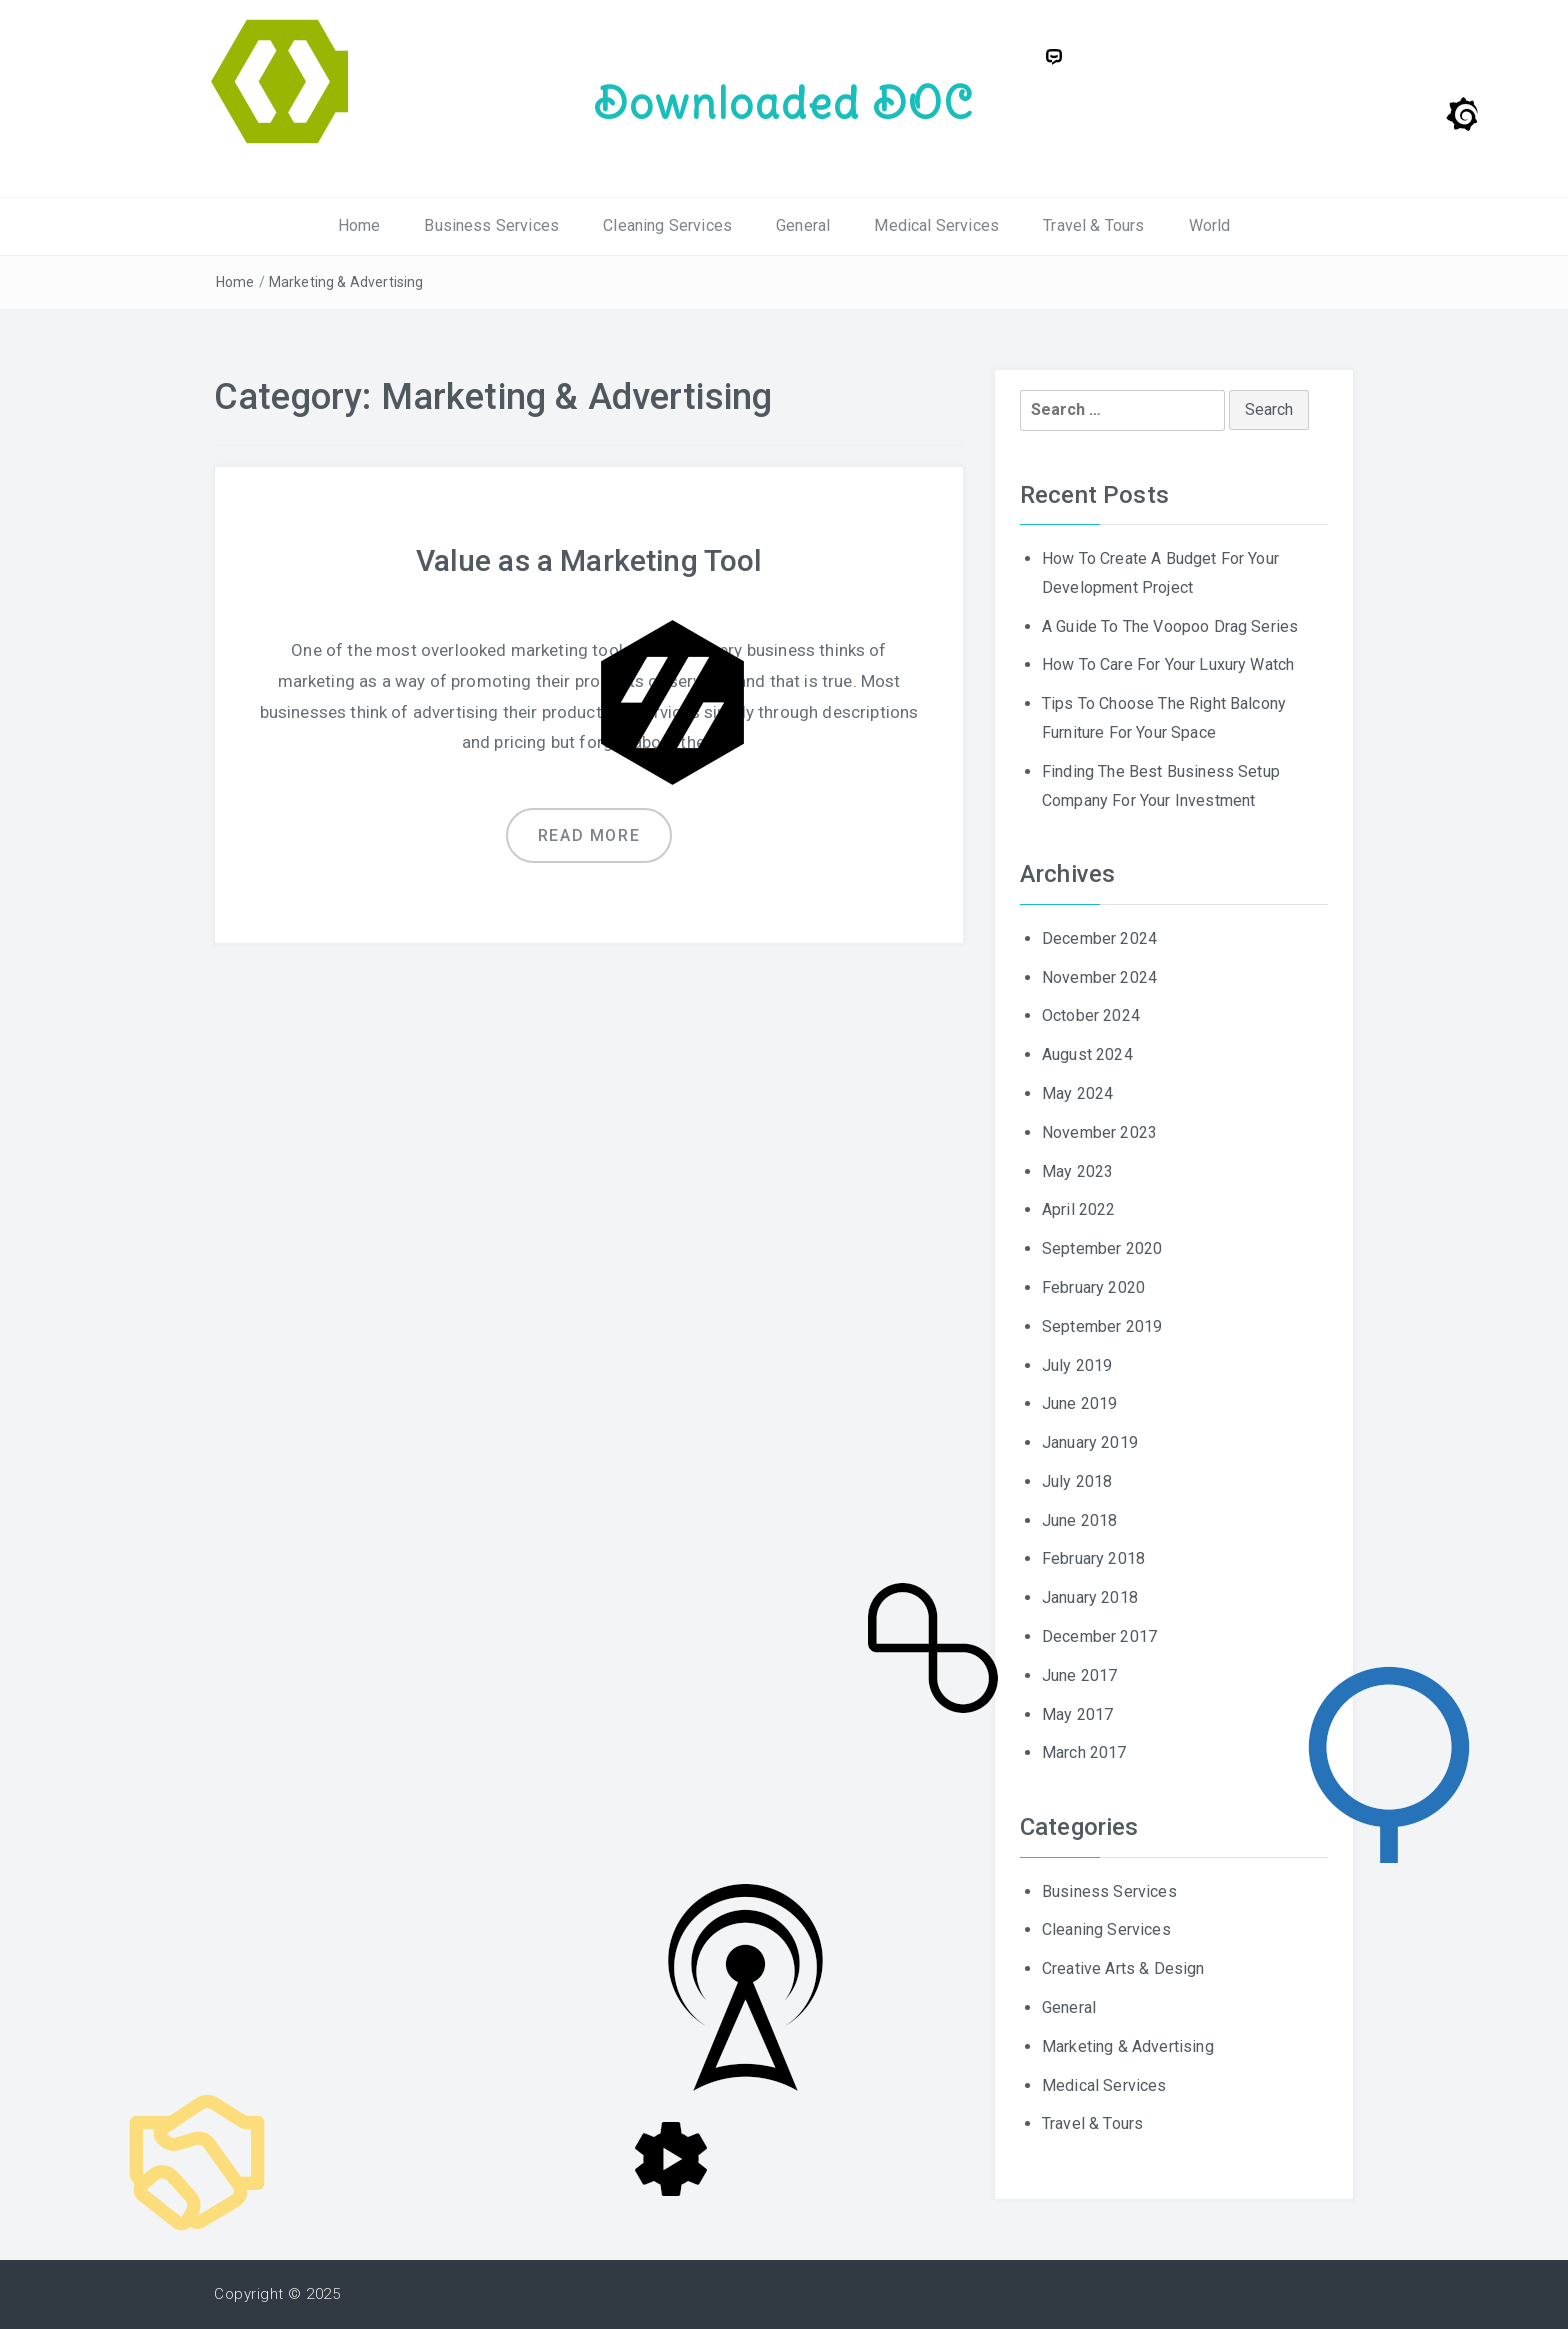 The height and width of the screenshot is (2329, 1568). What do you see at coordinates (197, 2163) in the screenshot?
I see `indicates a partnership or collaboration` at bounding box center [197, 2163].